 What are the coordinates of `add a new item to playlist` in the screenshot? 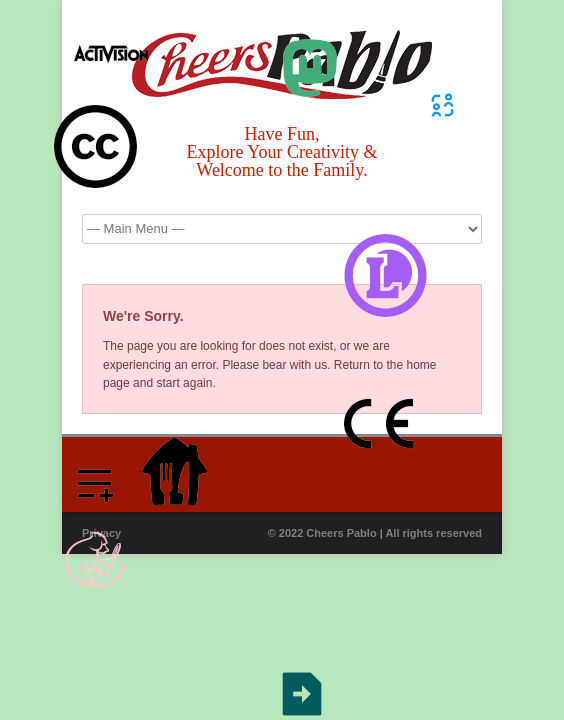 It's located at (94, 483).